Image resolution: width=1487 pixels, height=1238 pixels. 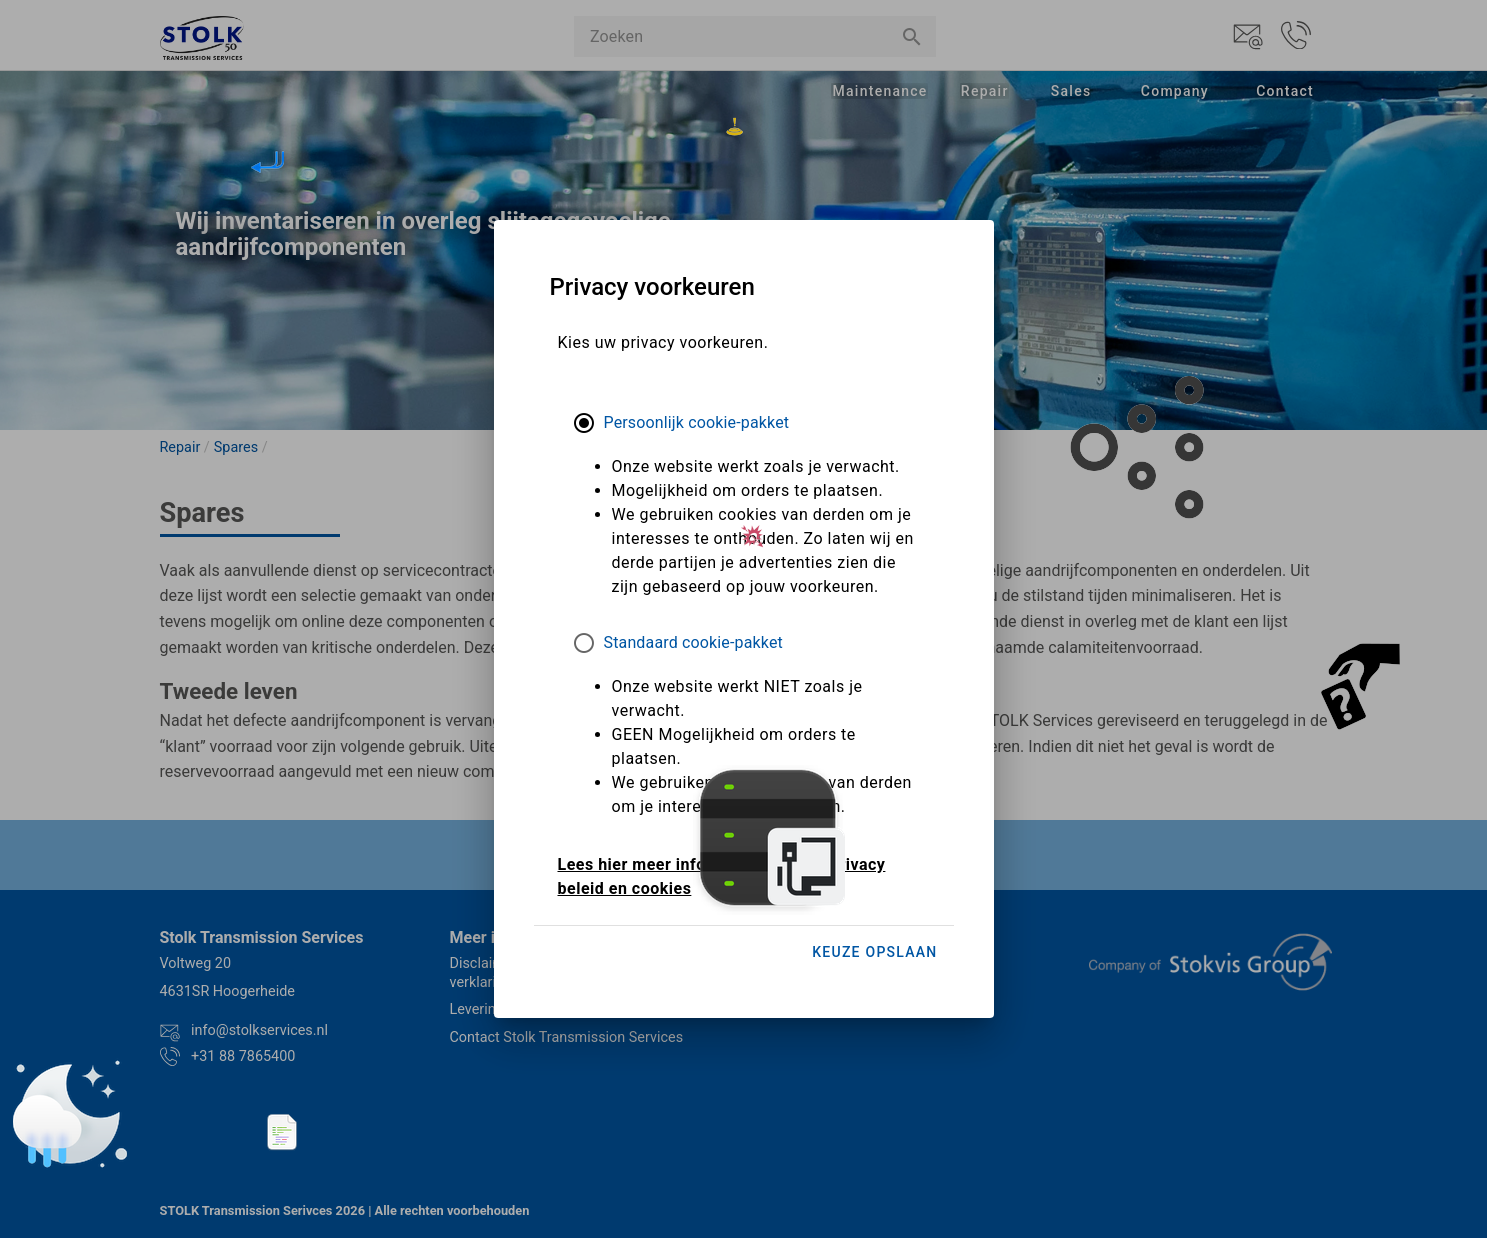 What do you see at coordinates (1137, 452) in the screenshot?
I see `track or monitor folder activity` at bounding box center [1137, 452].